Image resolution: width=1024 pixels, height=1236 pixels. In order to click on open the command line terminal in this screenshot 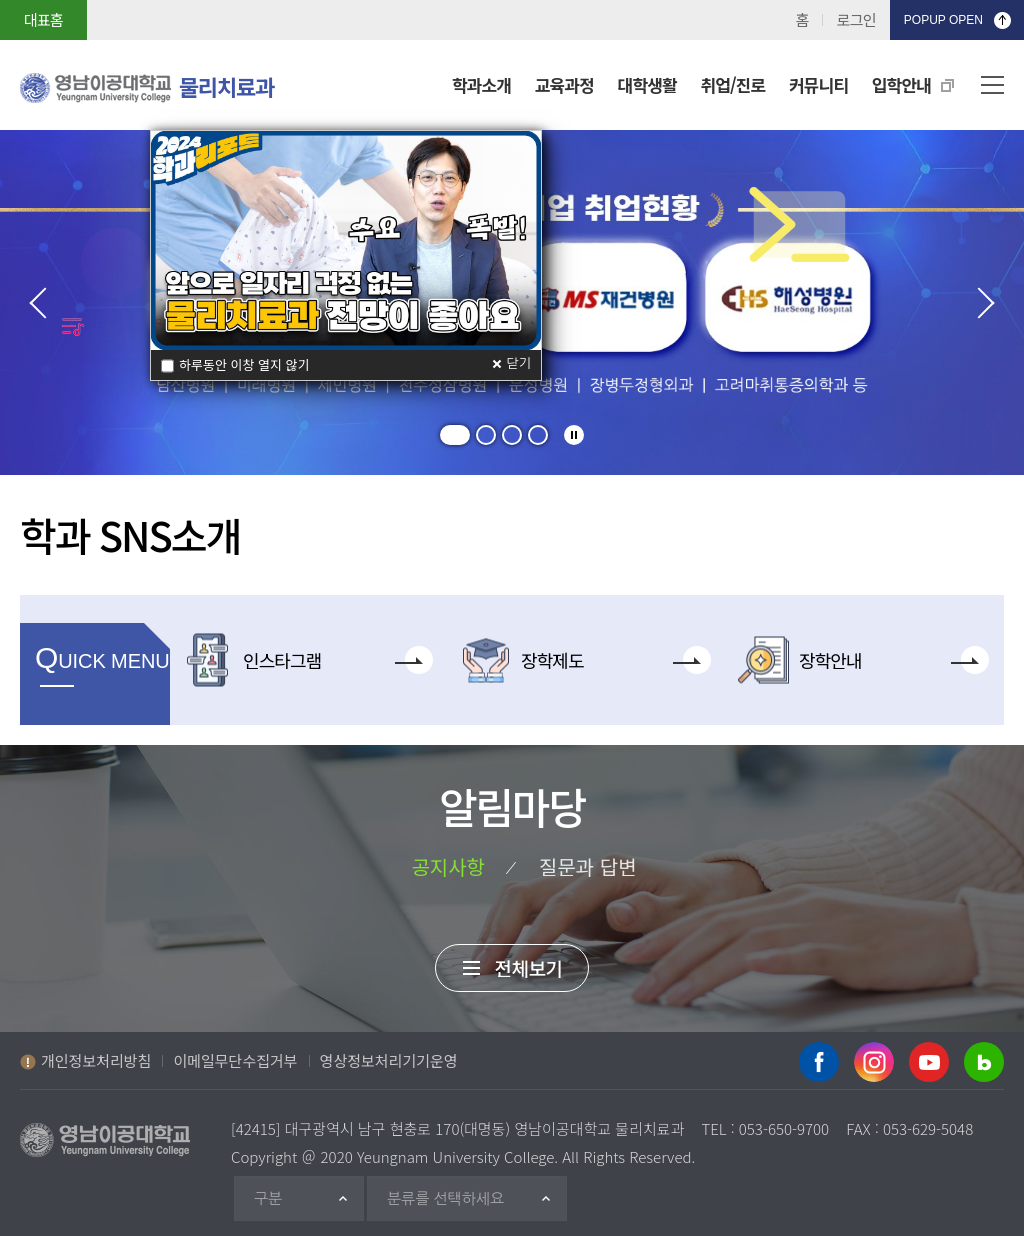, I will do `click(799, 224)`.